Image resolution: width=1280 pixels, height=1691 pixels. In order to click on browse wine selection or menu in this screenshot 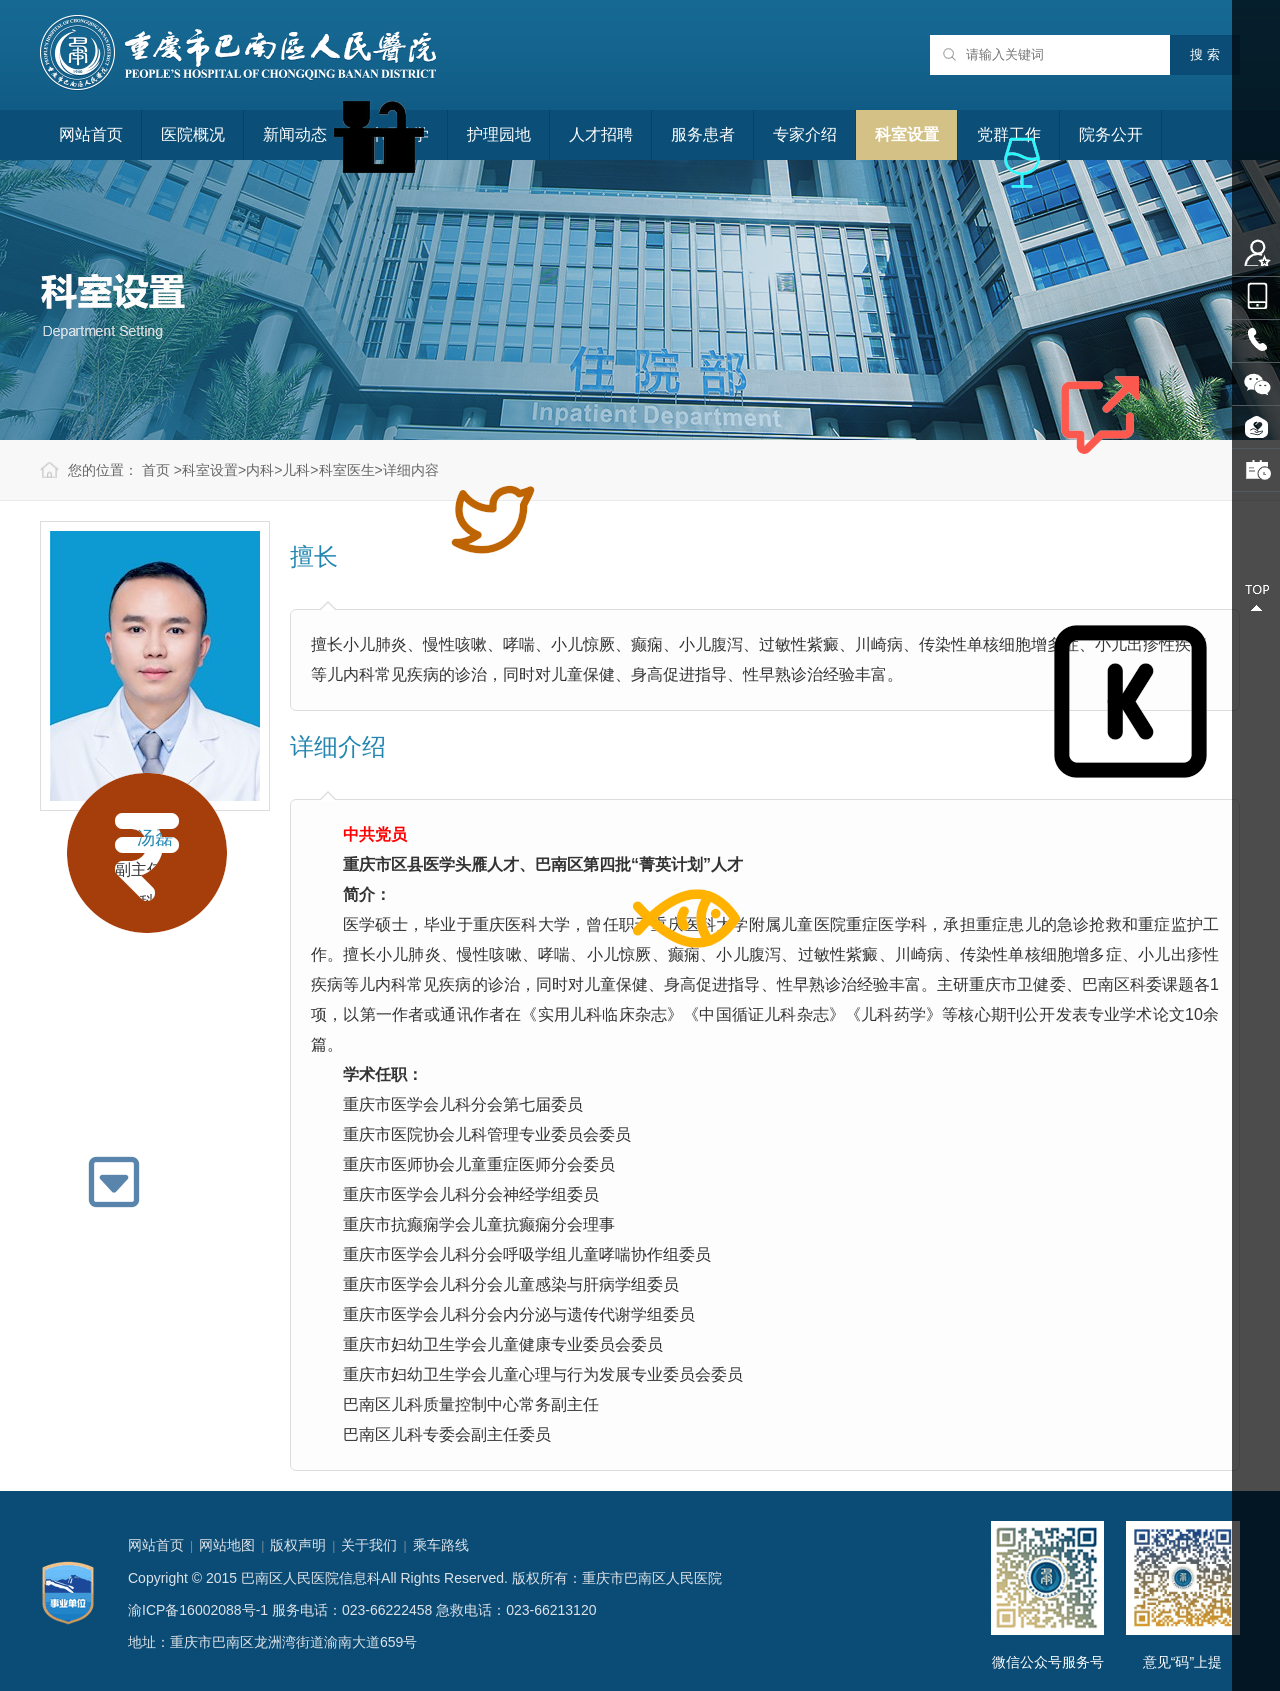, I will do `click(1022, 161)`.